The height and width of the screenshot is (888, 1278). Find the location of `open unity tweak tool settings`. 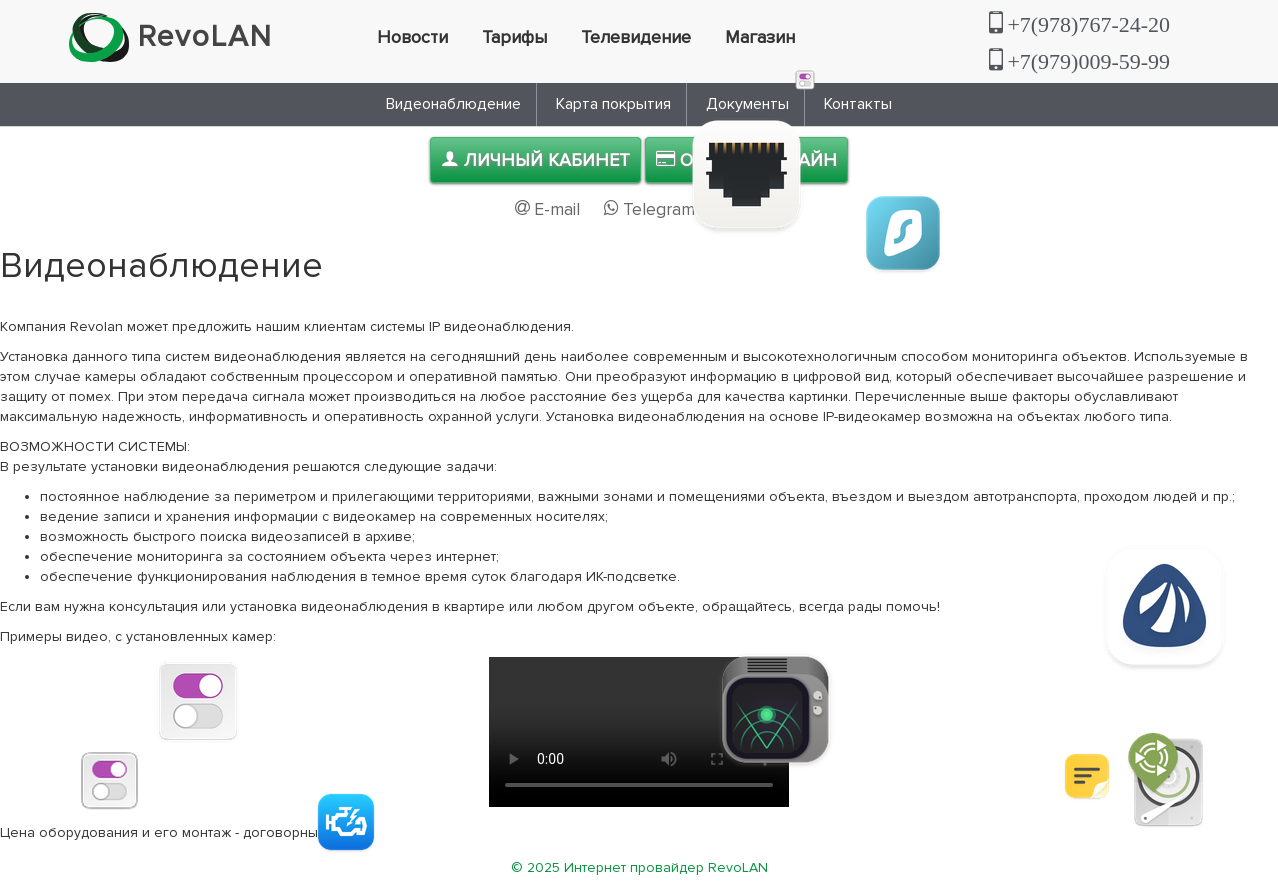

open unity tweak tool settings is located at coordinates (805, 80).